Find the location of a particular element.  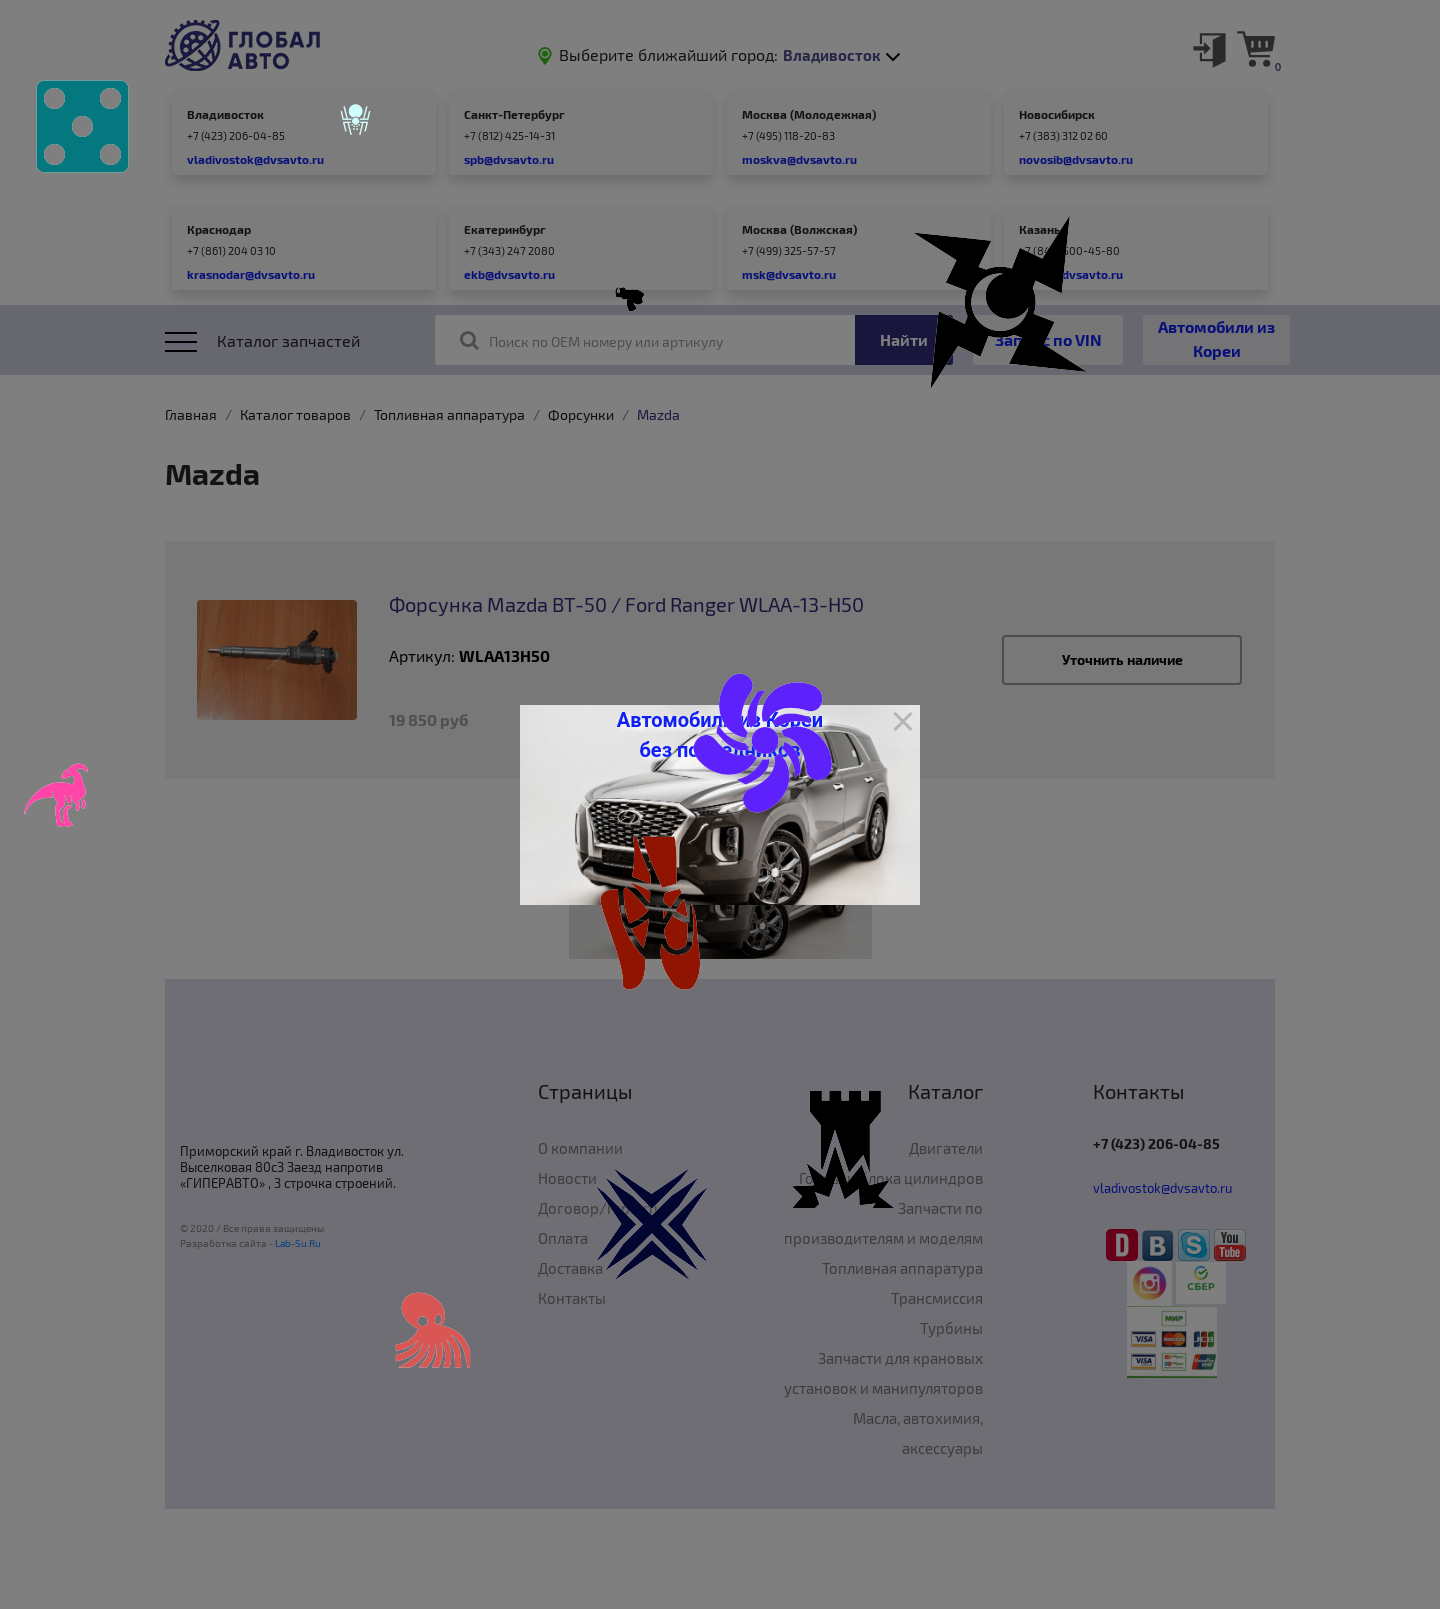

demolish or destroy a building is located at coordinates (843, 1149).